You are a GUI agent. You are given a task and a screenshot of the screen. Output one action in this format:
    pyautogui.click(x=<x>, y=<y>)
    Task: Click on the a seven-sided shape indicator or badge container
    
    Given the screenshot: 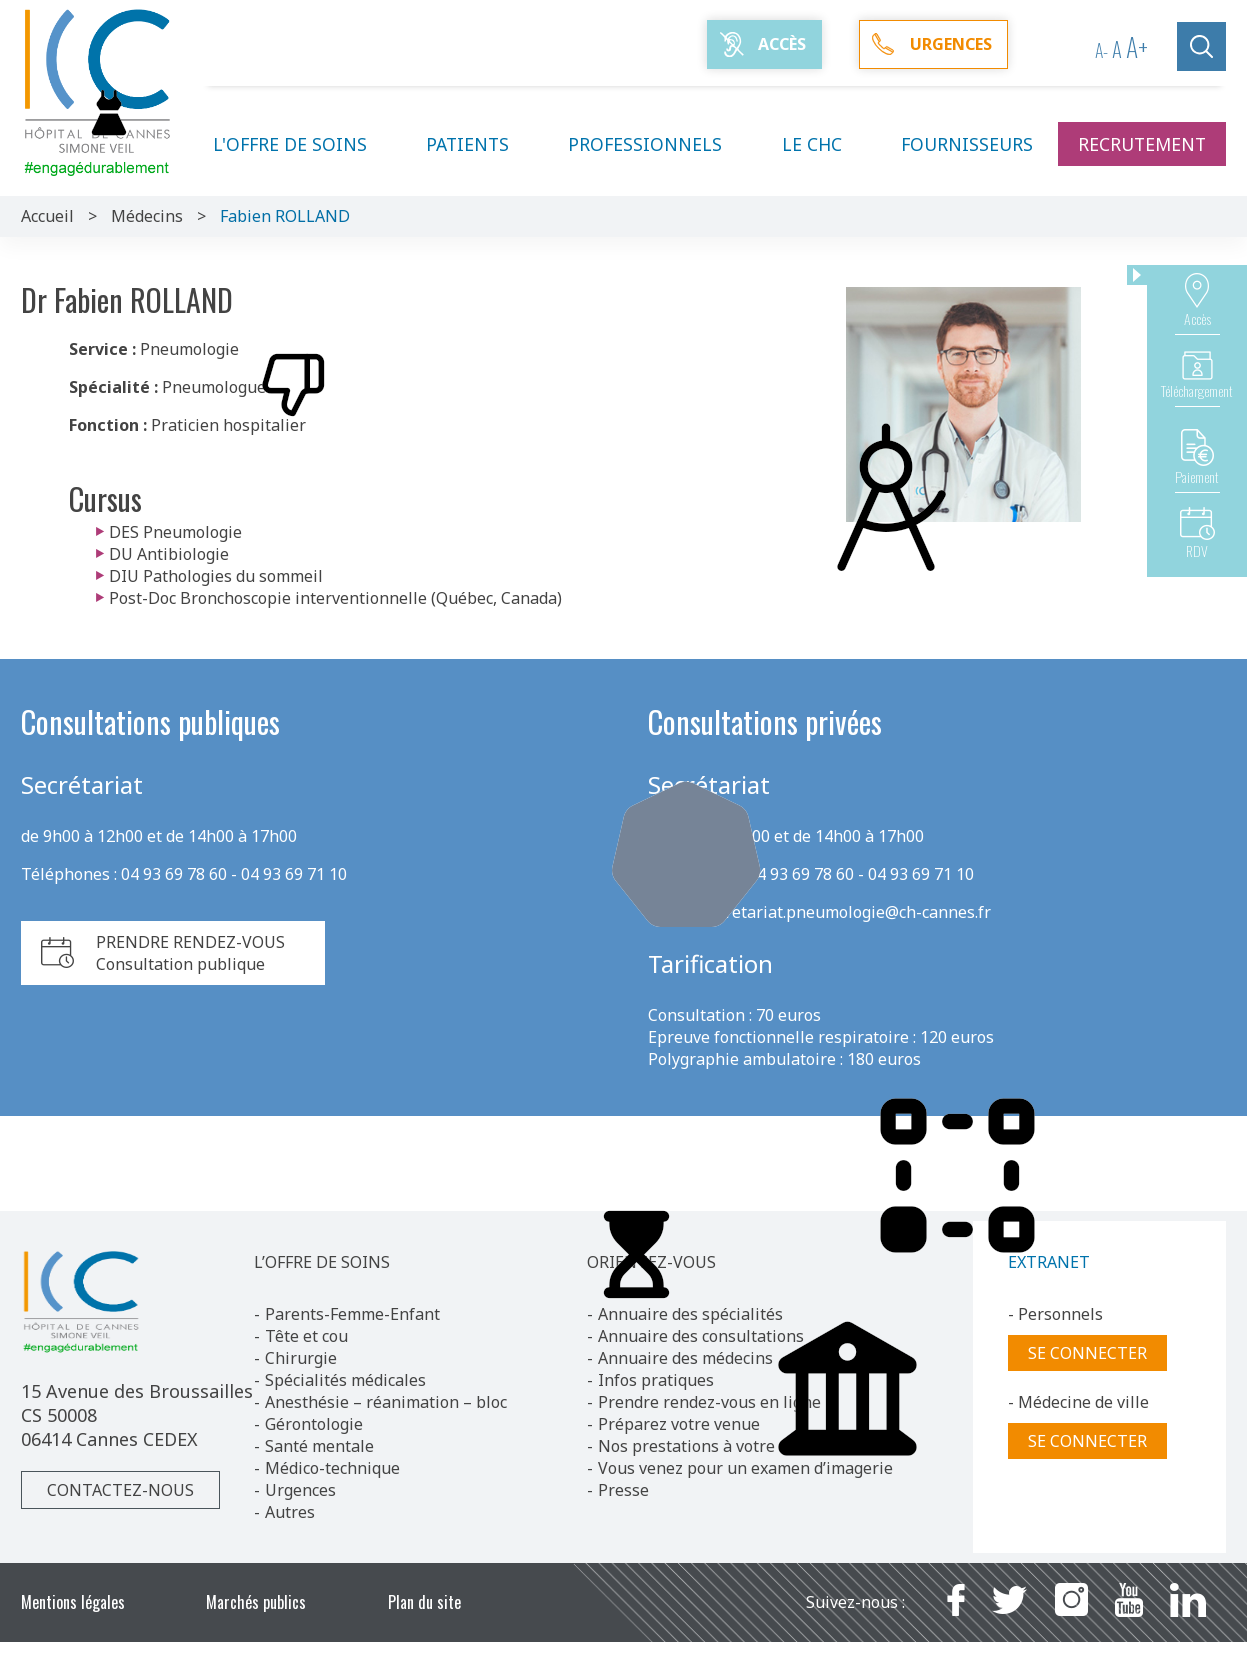 What is the action you would take?
    pyautogui.click(x=686, y=859)
    